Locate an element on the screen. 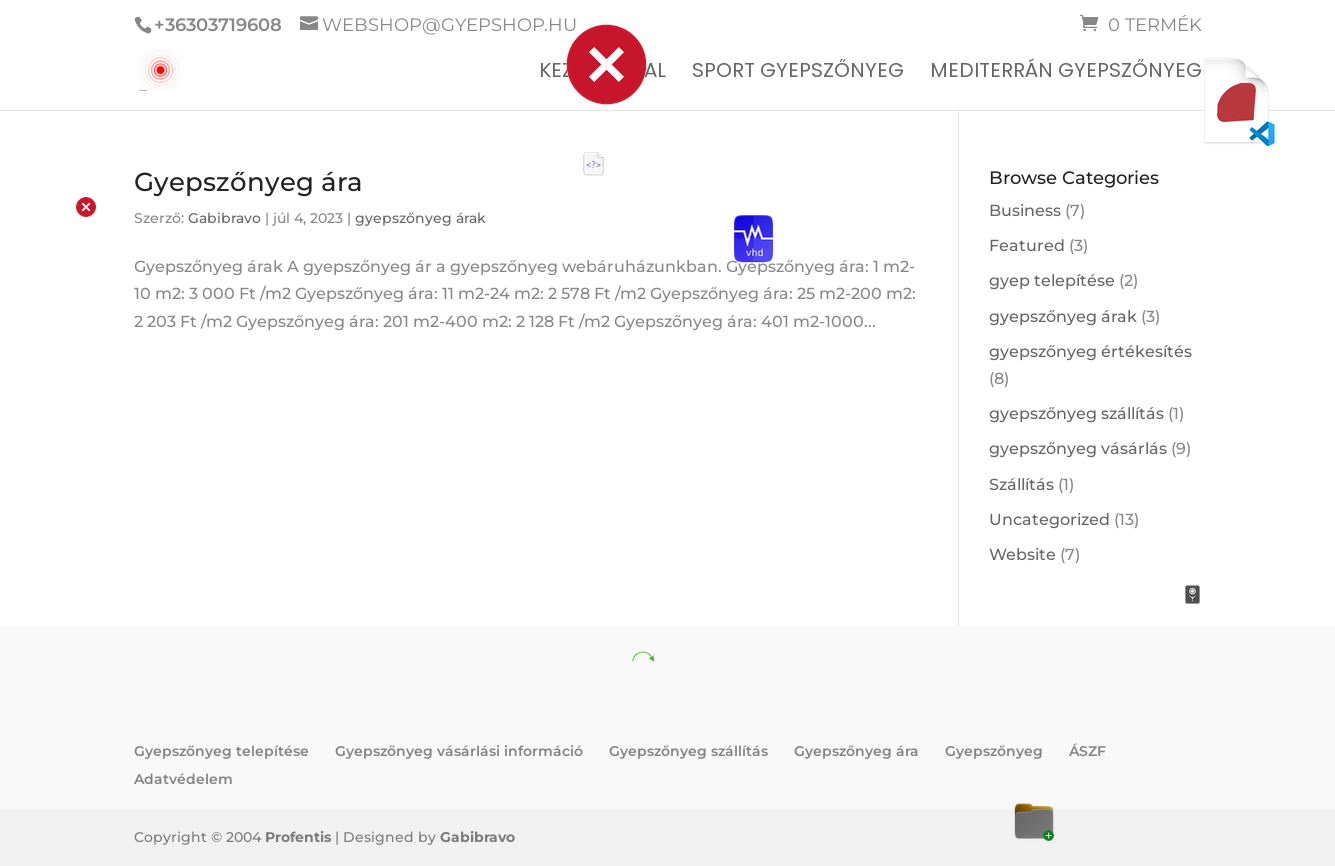  virtualbox virtual hard disk file is located at coordinates (753, 238).